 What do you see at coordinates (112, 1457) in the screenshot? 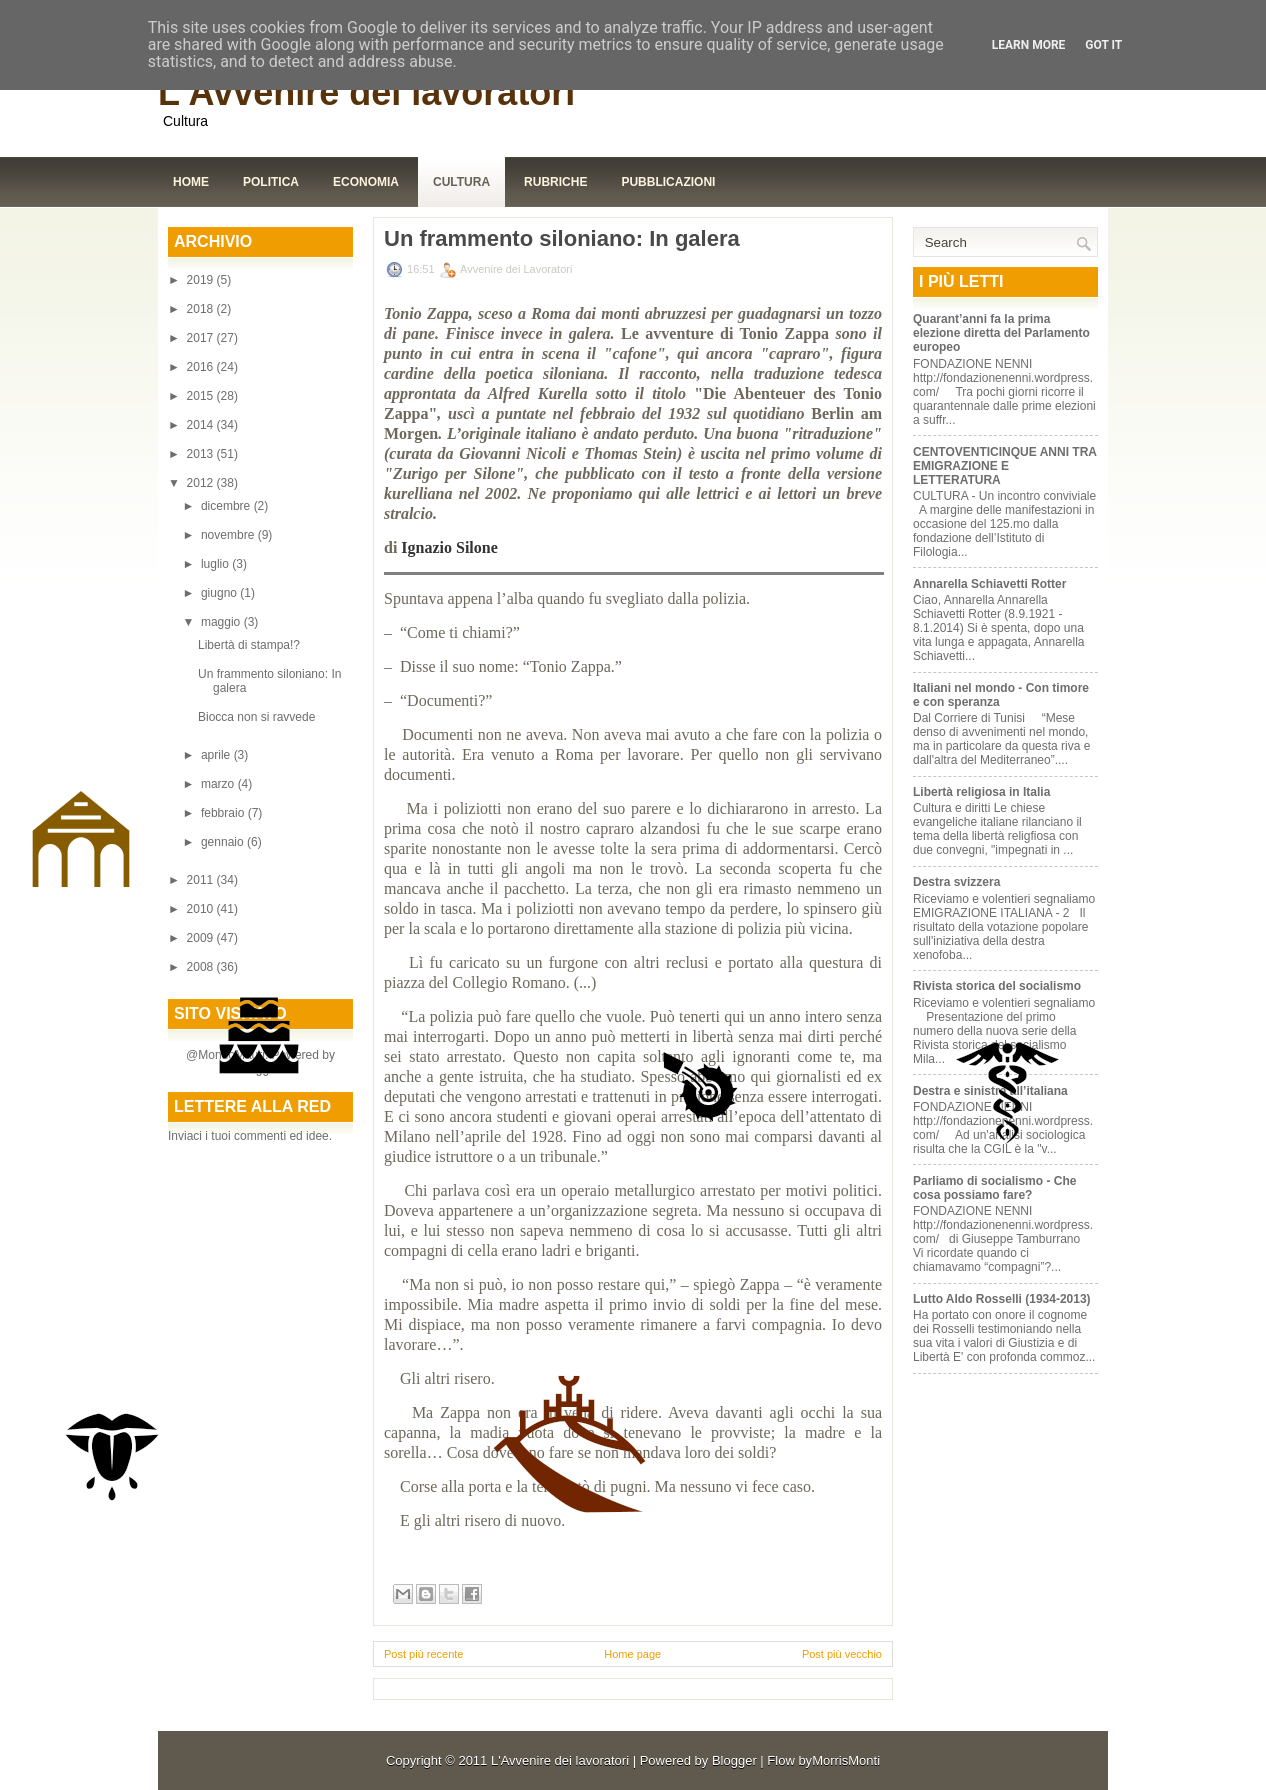
I see `select tongue or taste-related action in a game` at bounding box center [112, 1457].